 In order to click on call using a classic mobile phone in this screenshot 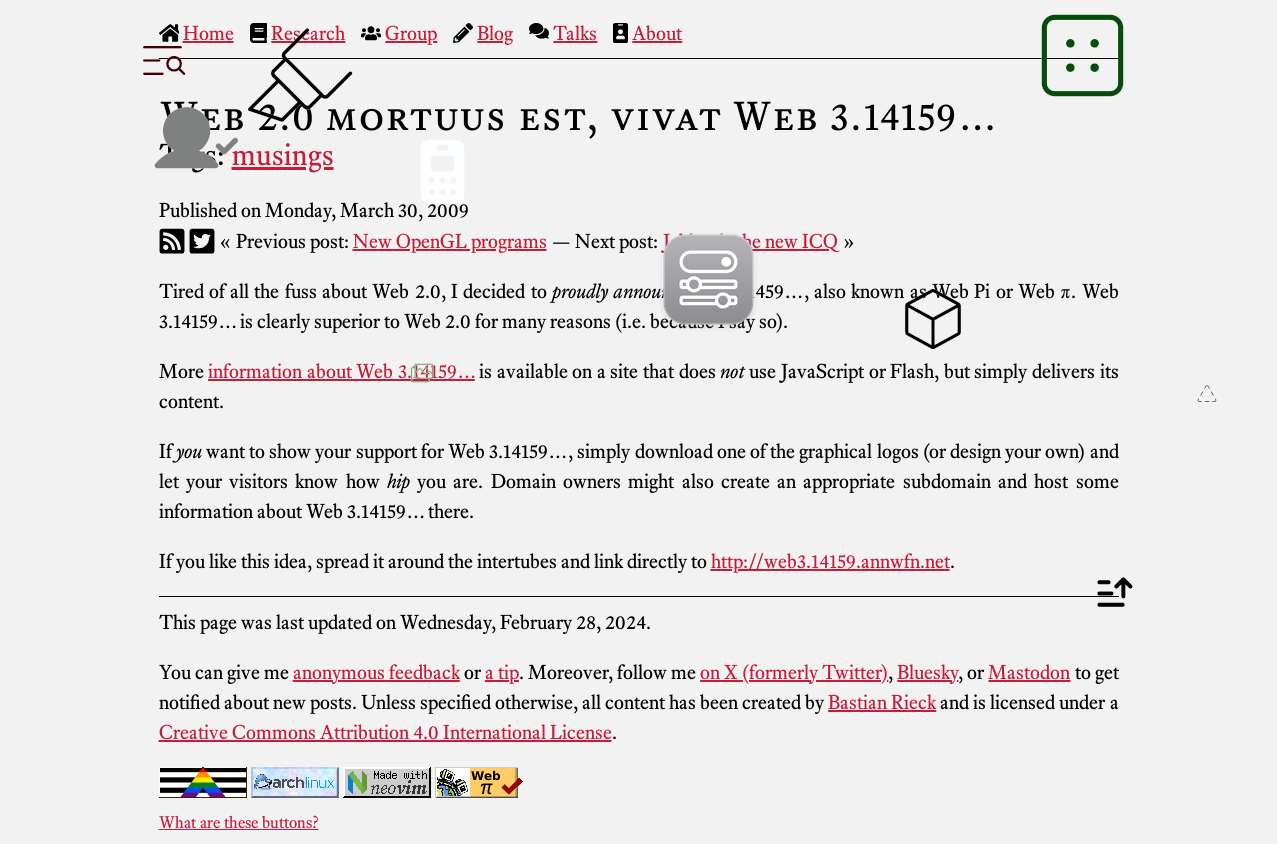, I will do `click(442, 171)`.